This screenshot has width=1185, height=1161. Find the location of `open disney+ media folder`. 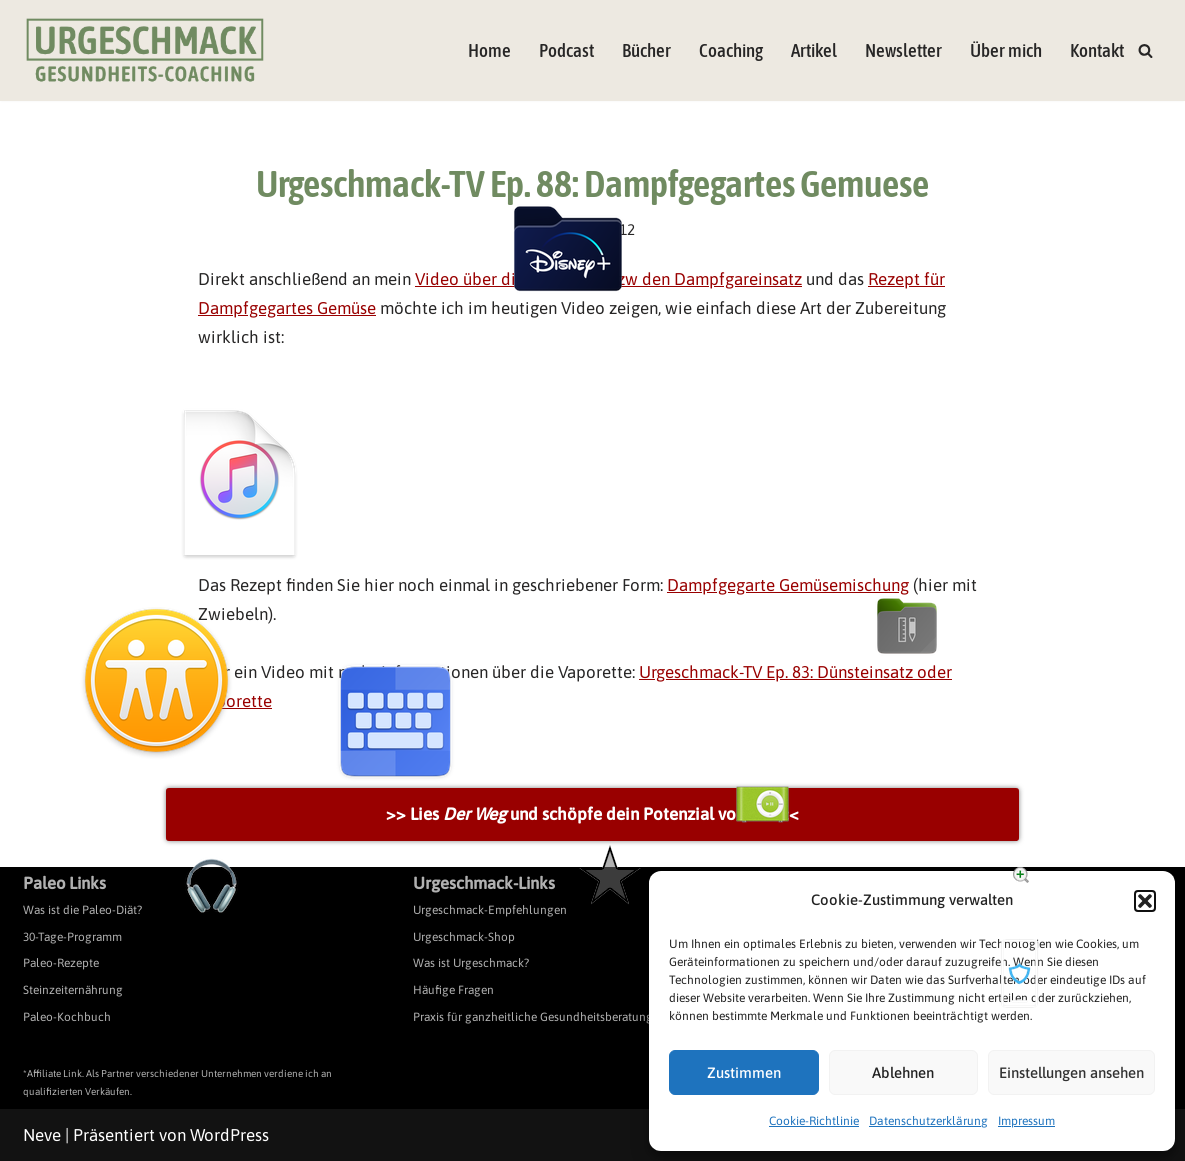

open disney+ media folder is located at coordinates (567, 251).